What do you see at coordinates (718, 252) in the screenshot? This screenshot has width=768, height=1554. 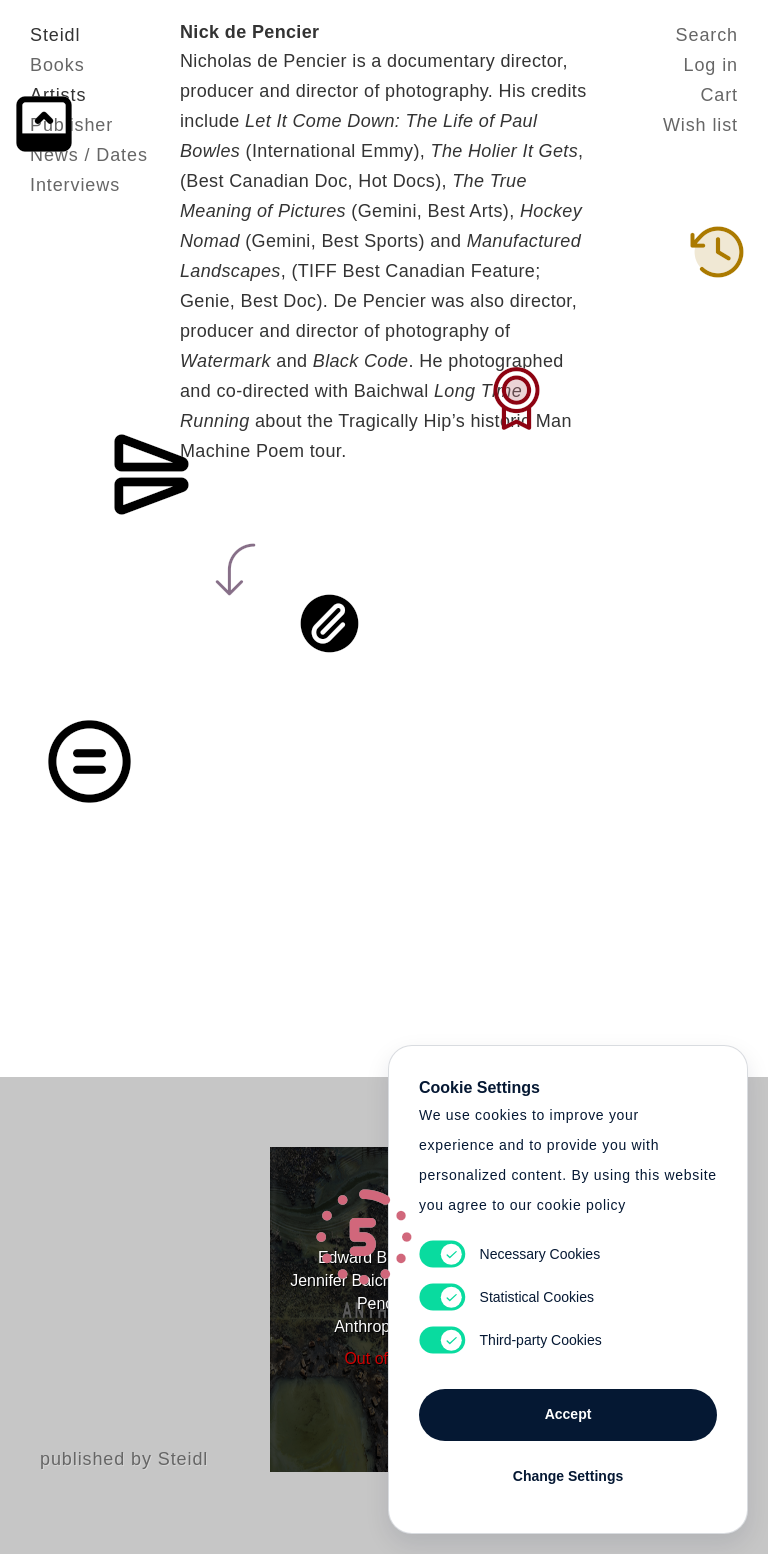 I see `undo or revert to a previous state` at bounding box center [718, 252].